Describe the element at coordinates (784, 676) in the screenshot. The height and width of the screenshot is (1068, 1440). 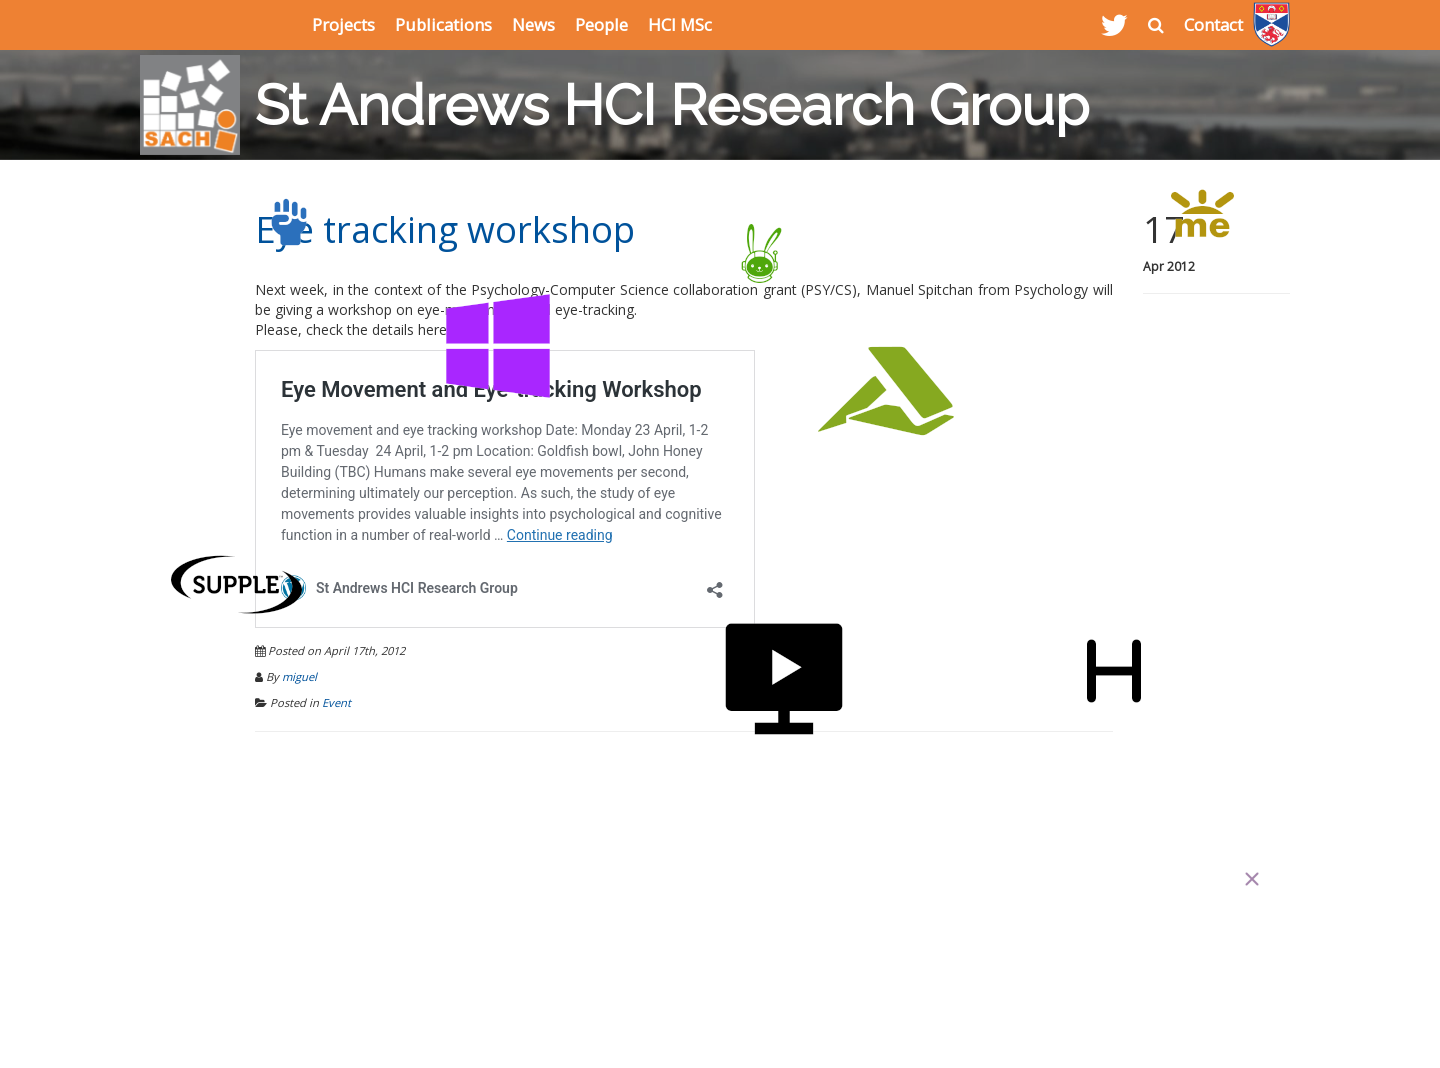
I see `start a presentation slideshow` at that location.